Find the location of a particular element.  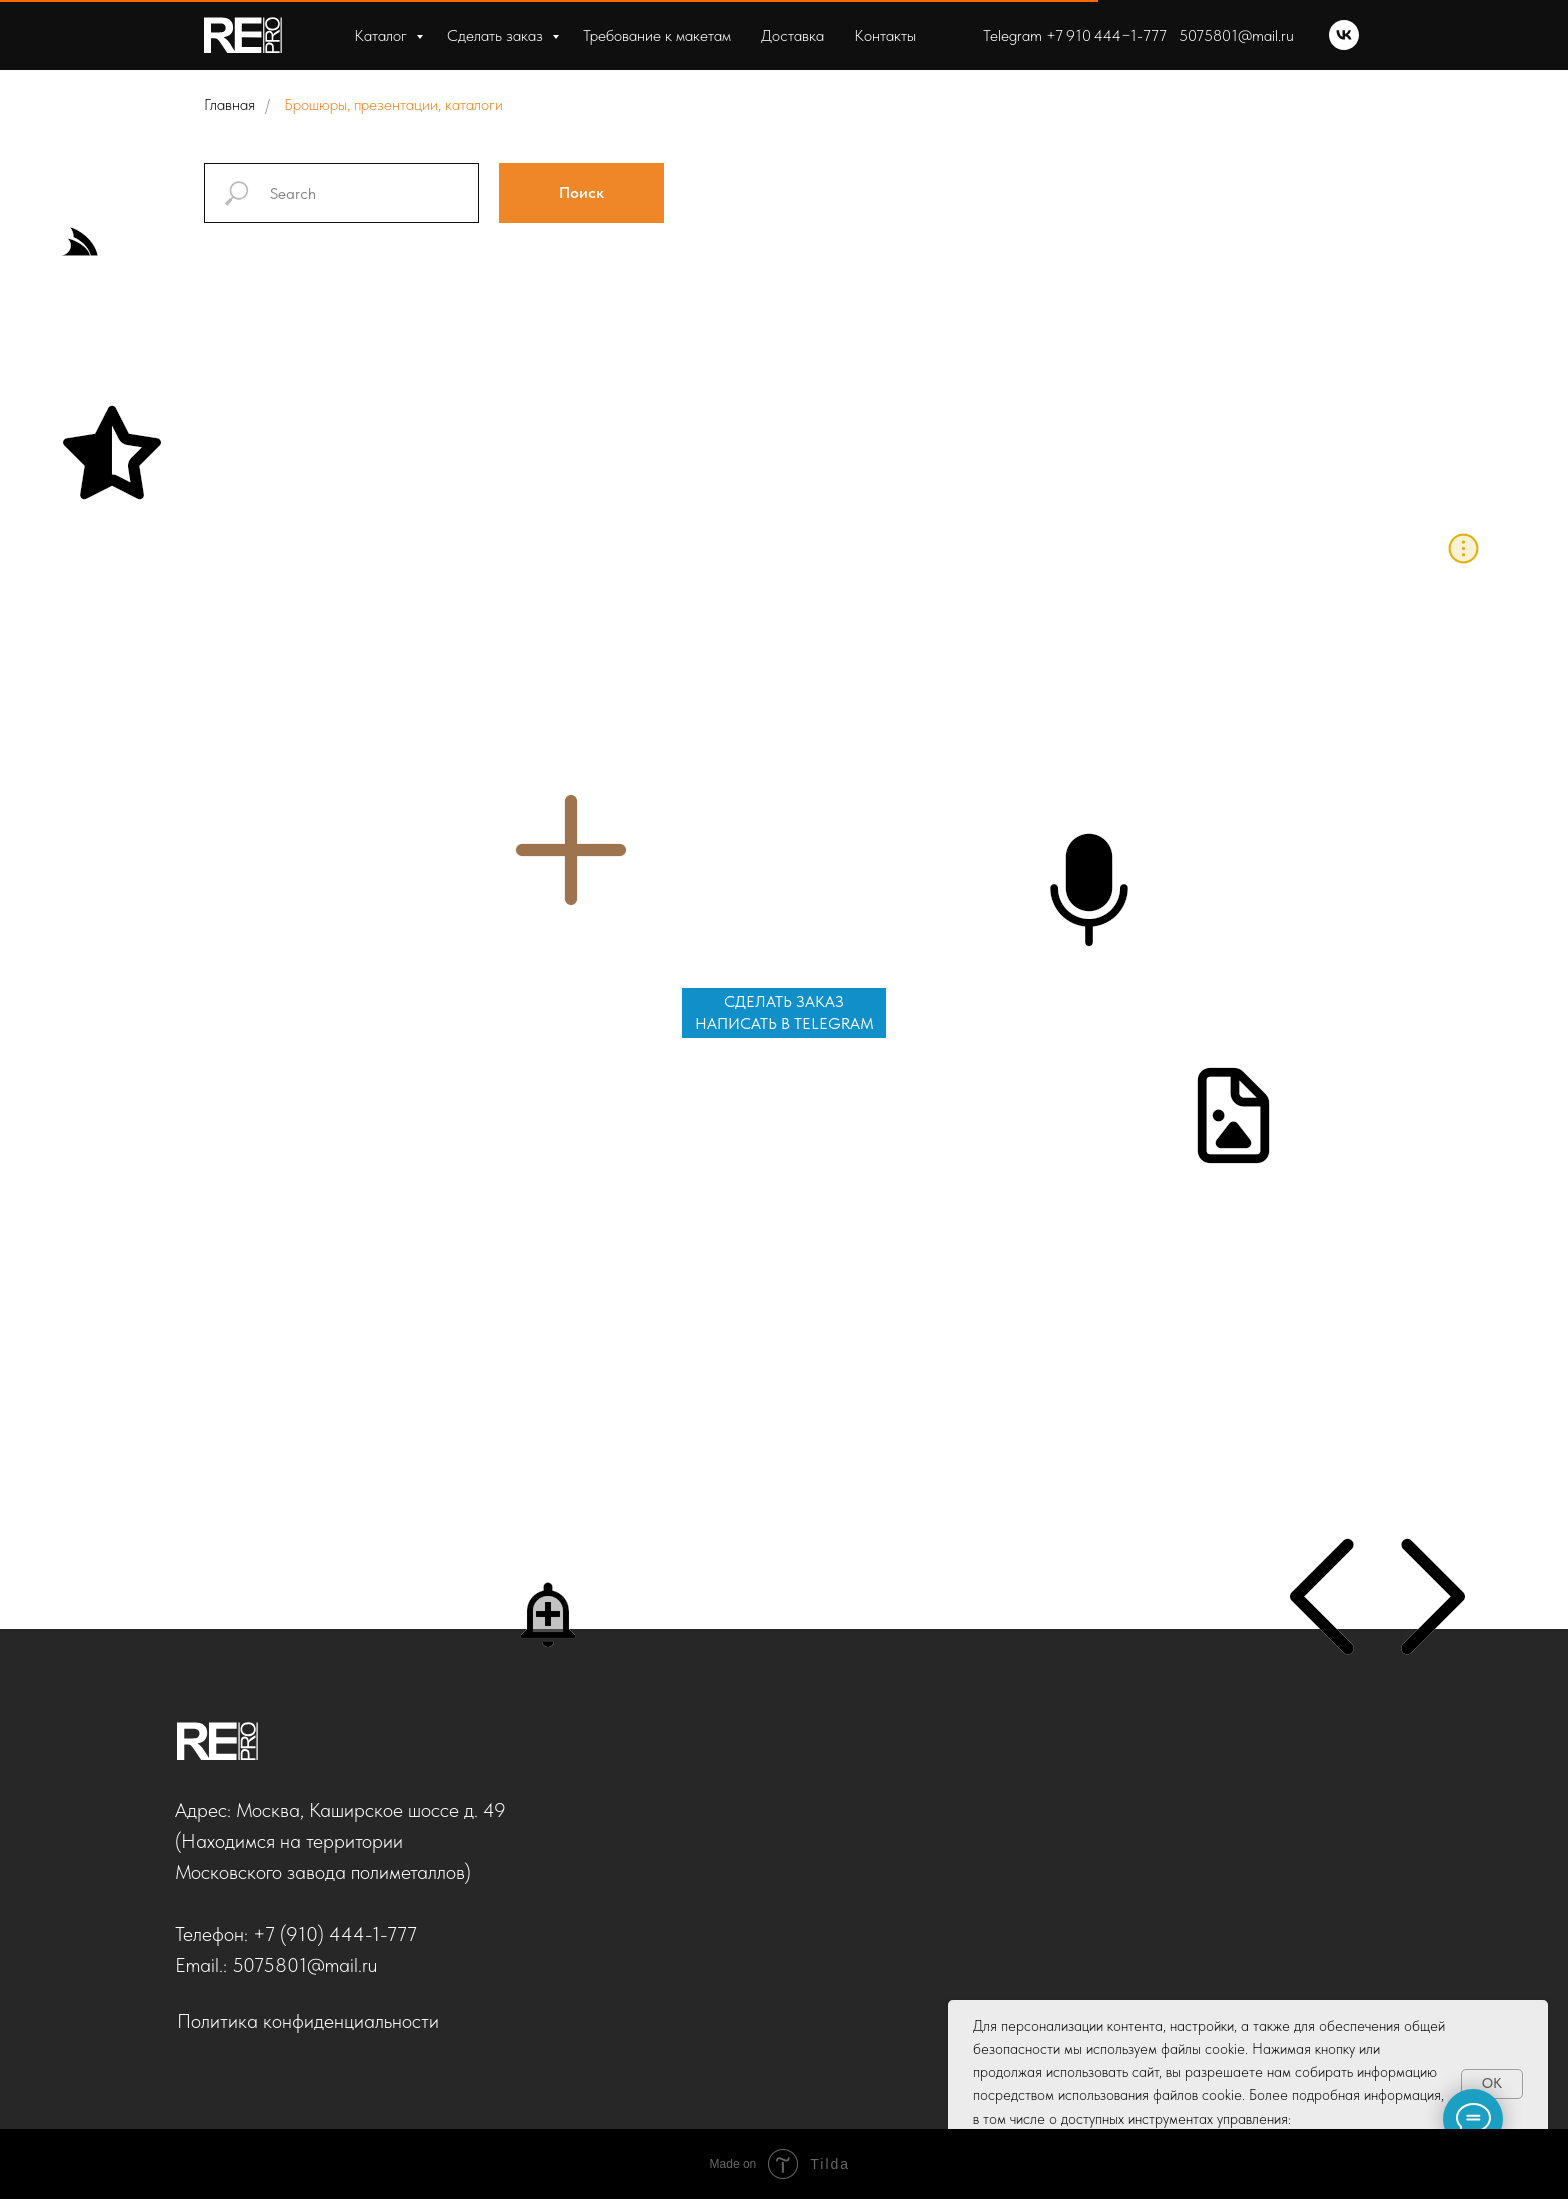

indicates a partial or half-star rating is located at coordinates (112, 457).